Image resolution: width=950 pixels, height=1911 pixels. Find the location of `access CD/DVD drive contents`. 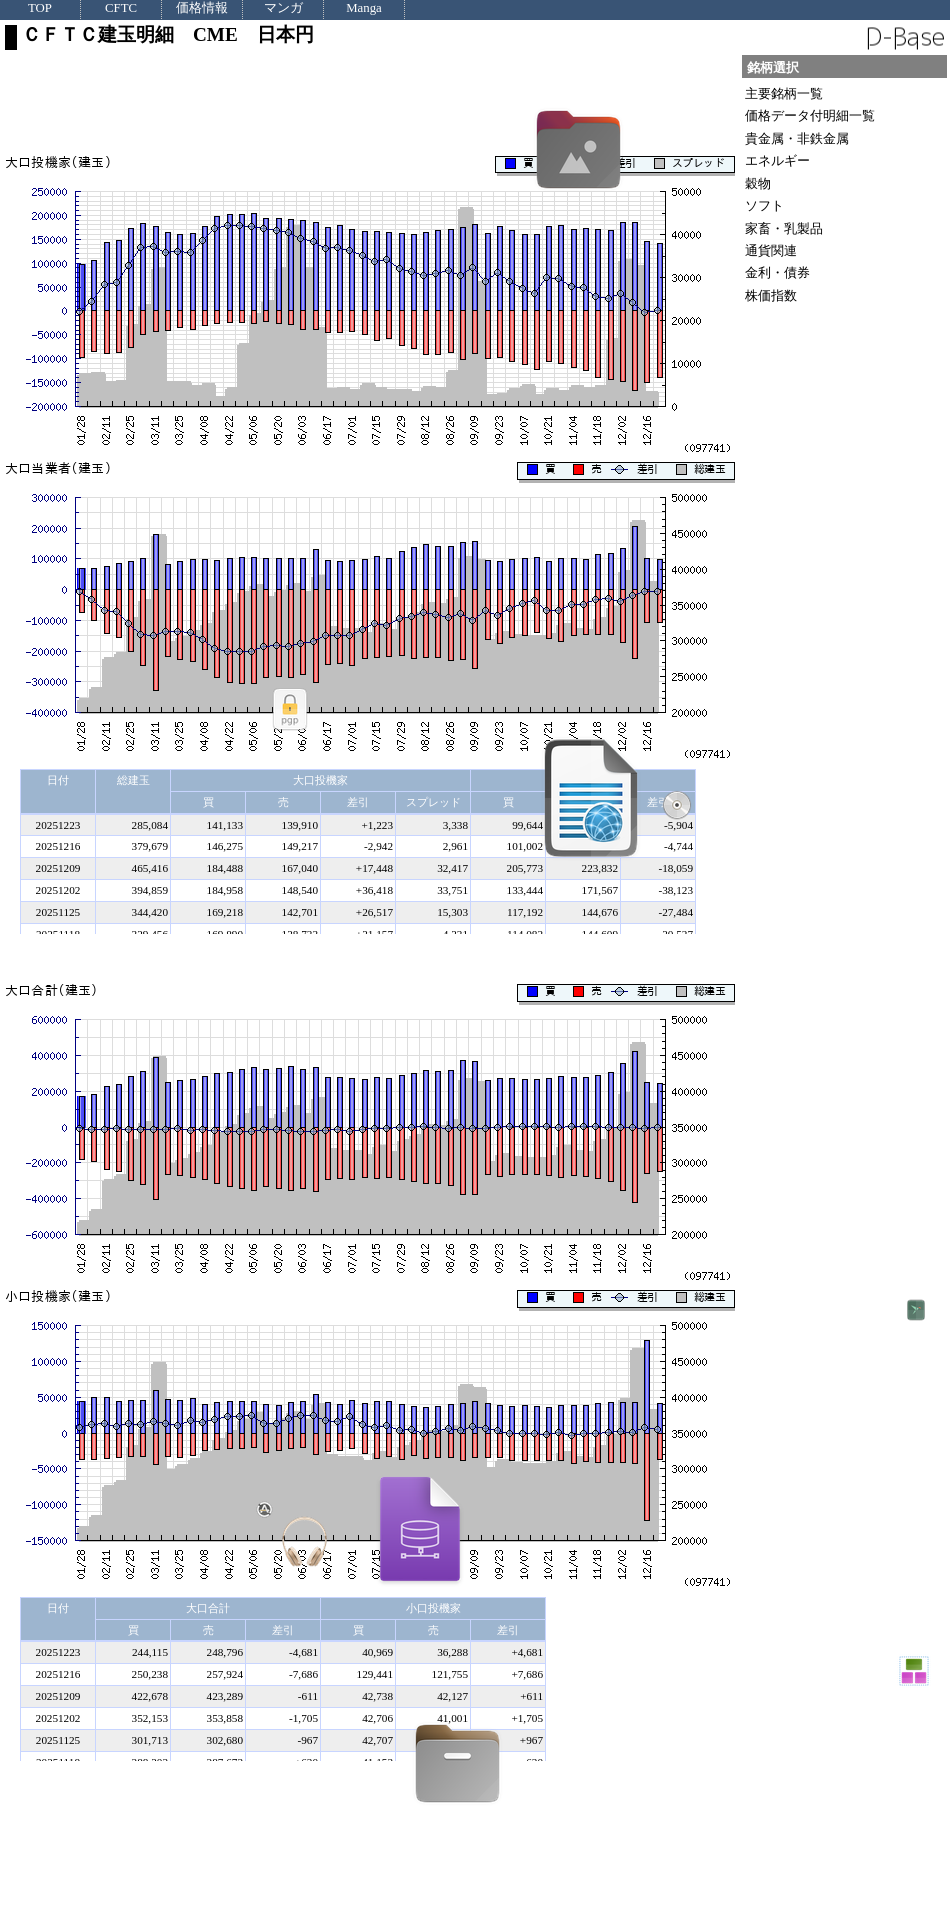

access CD/DVD drive contents is located at coordinates (677, 805).